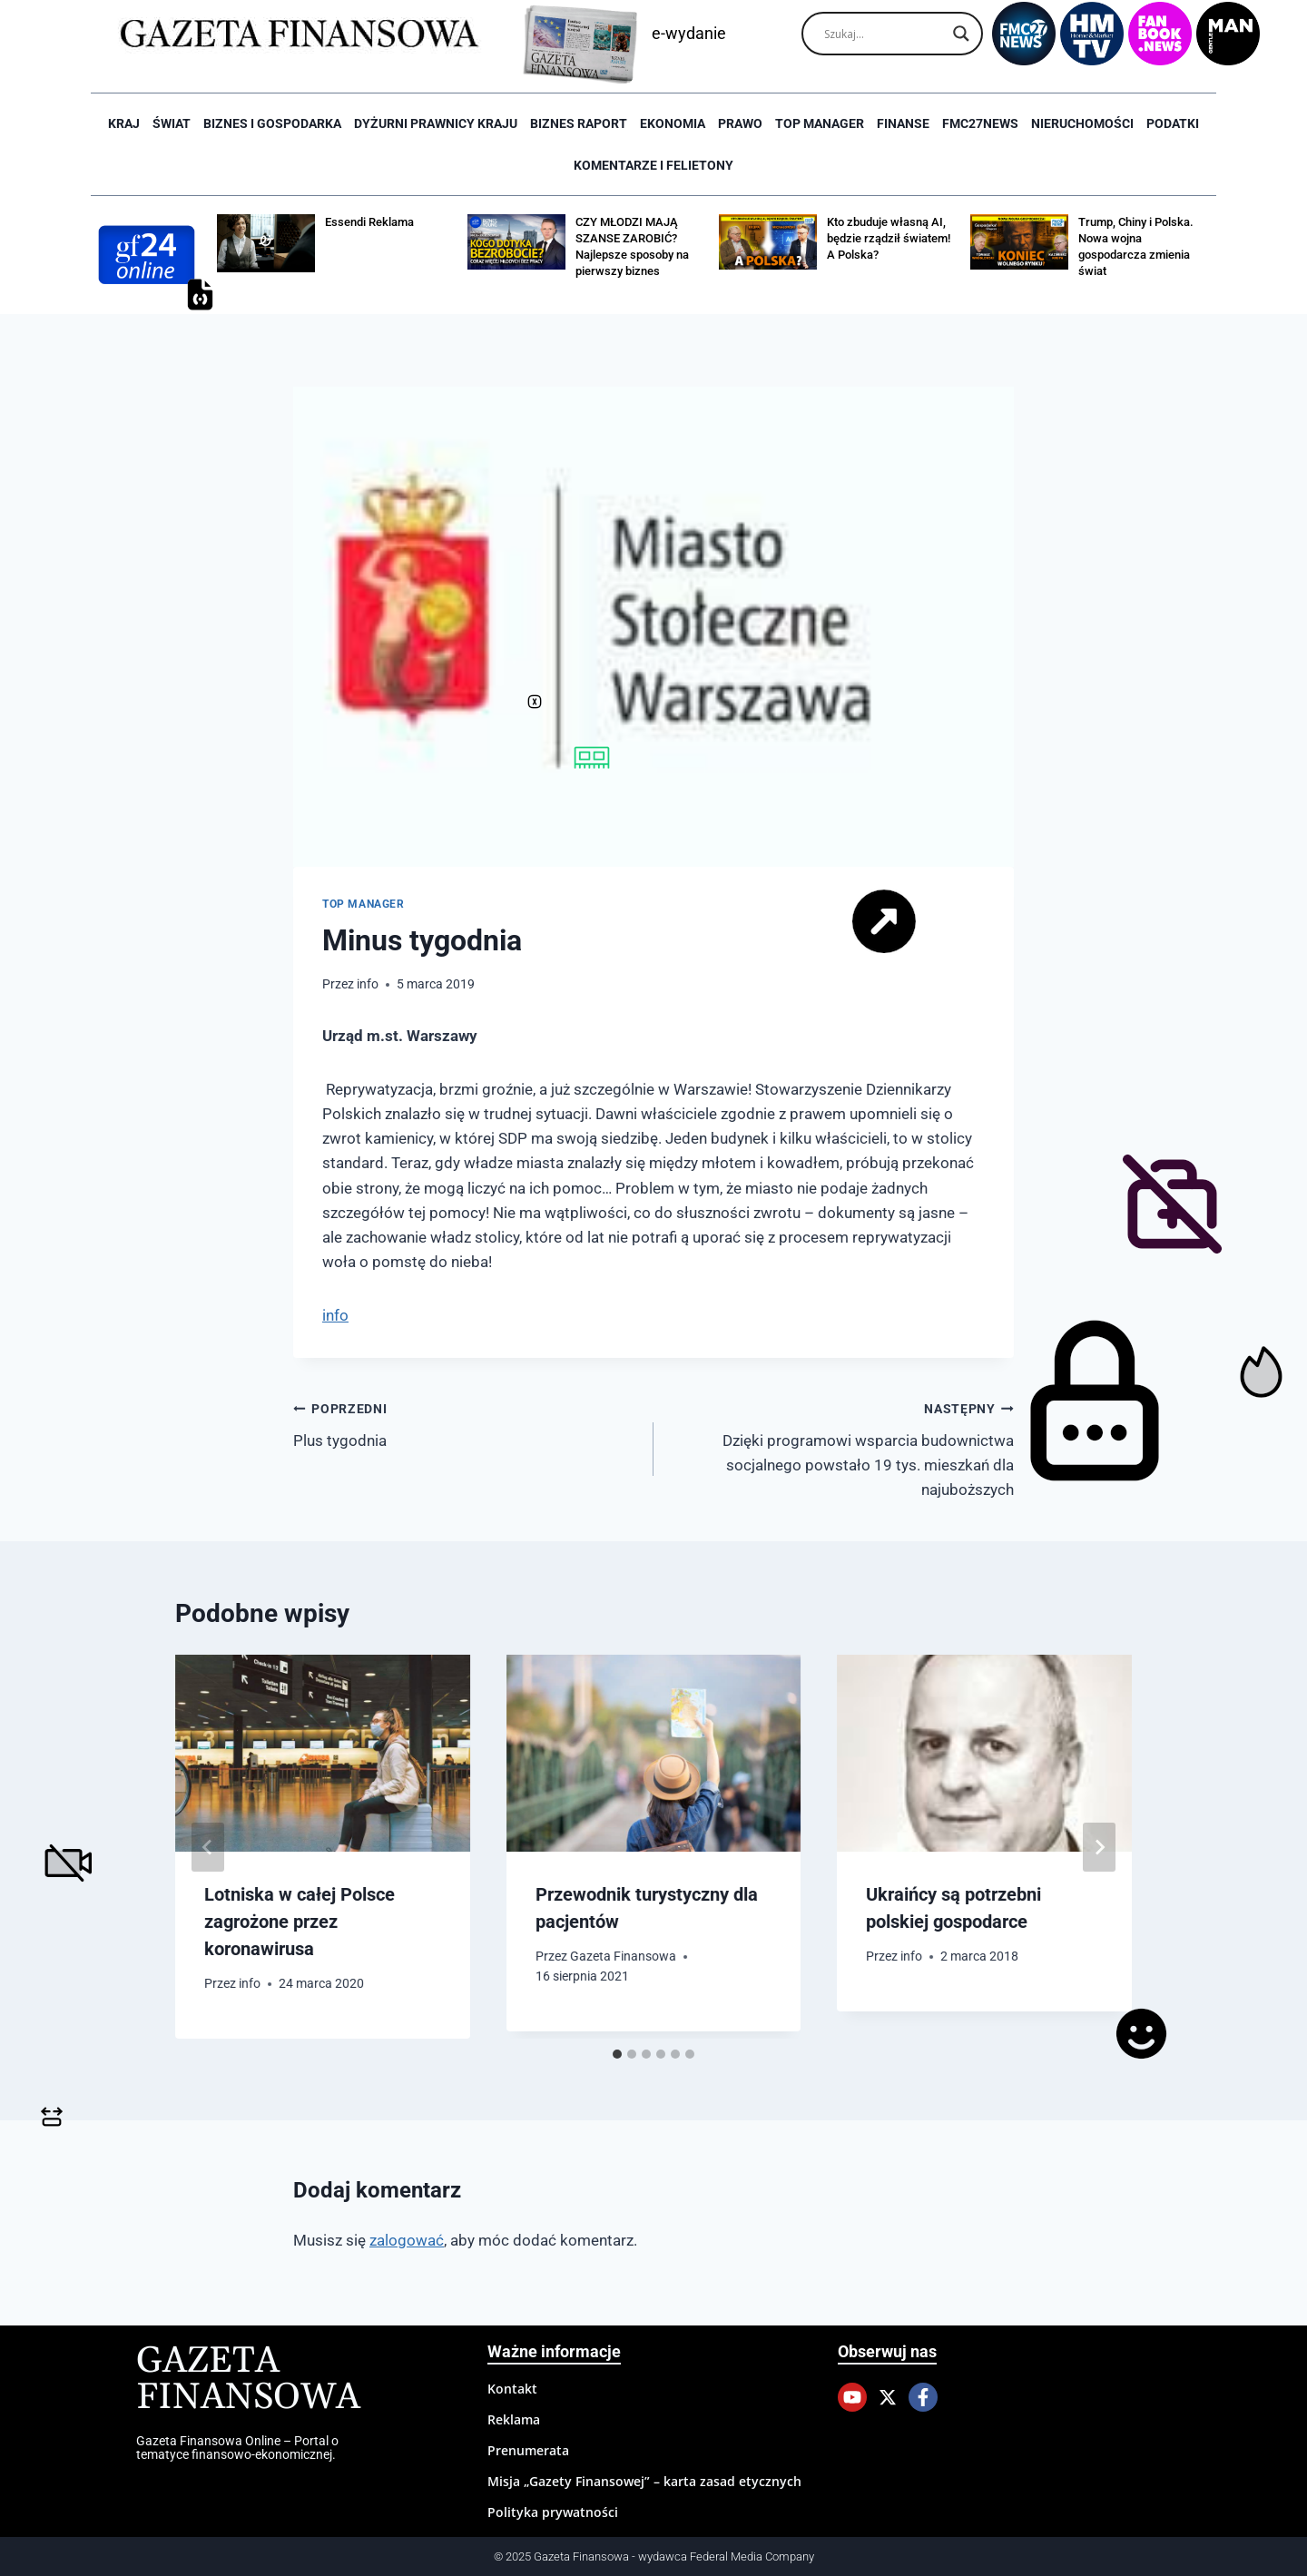 This screenshot has width=1307, height=2576. I want to click on add an emoji or reaction, so click(1141, 2033).